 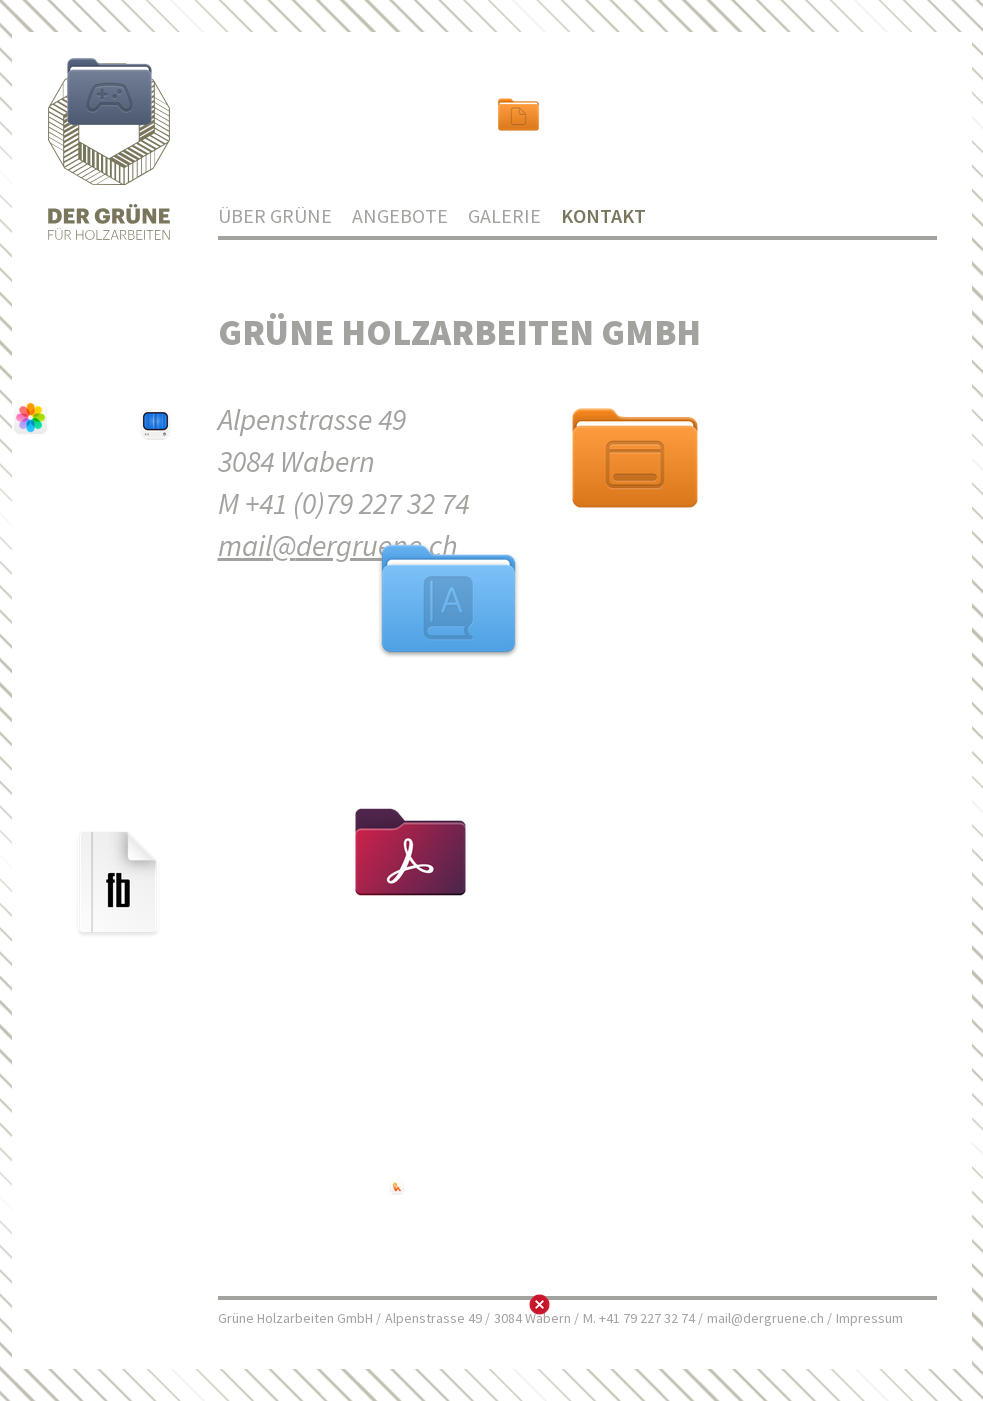 What do you see at coordinates (109, 91) in the screenshot?
I see `open your games folder` at bounding box center [109, 91].